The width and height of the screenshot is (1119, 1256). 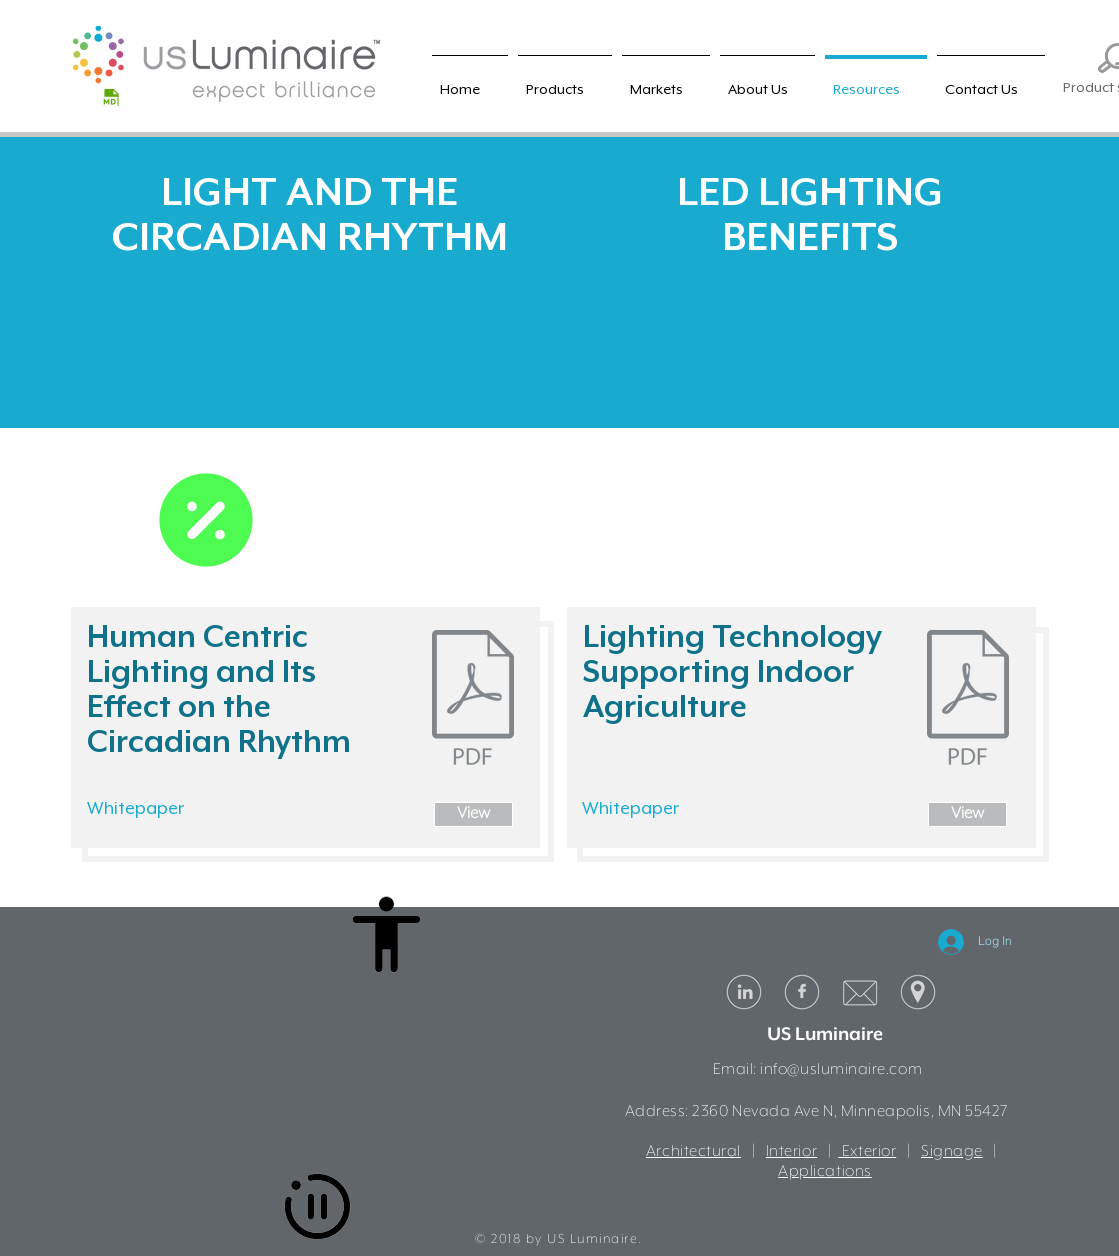 I want to click on view discount or percentage-based promotion, so click(x=206, y=520).